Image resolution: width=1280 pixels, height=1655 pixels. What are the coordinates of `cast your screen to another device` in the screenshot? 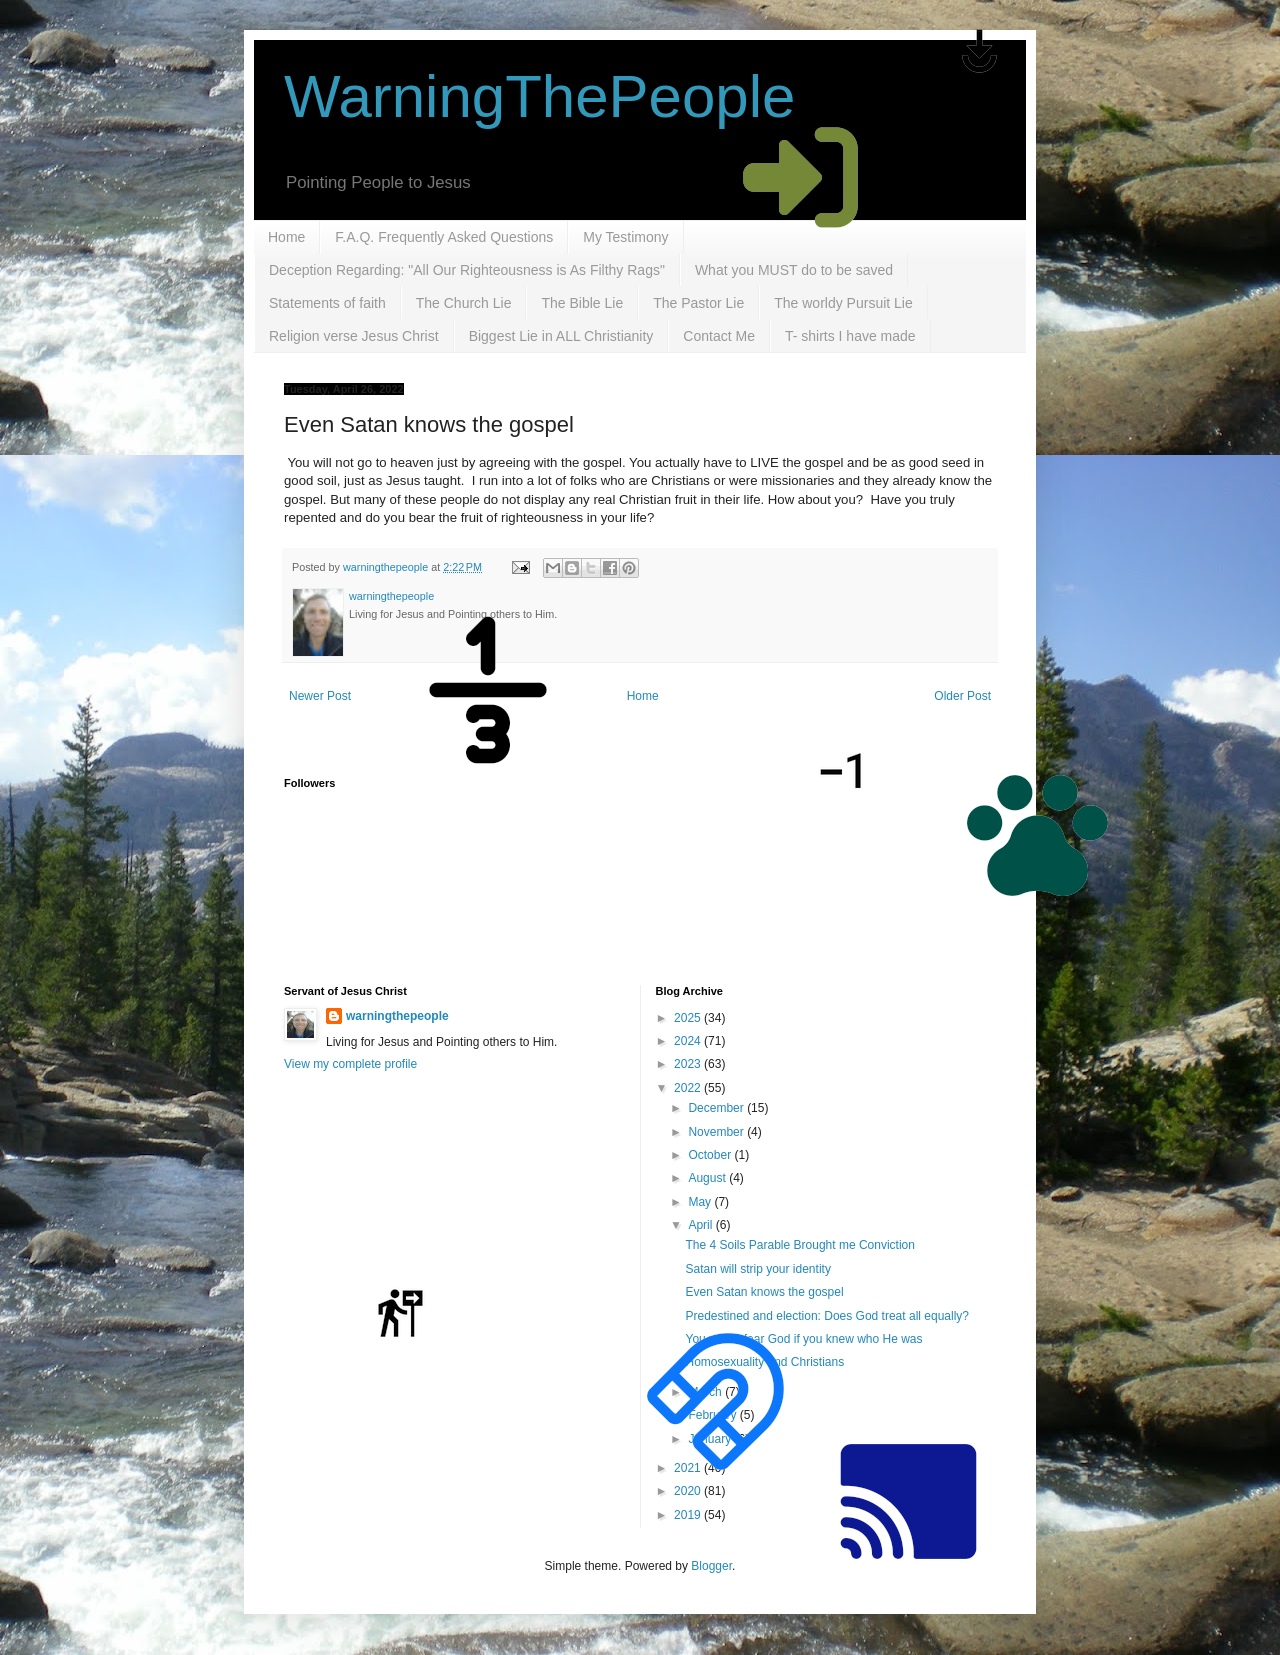 It's located at (908, 1501).